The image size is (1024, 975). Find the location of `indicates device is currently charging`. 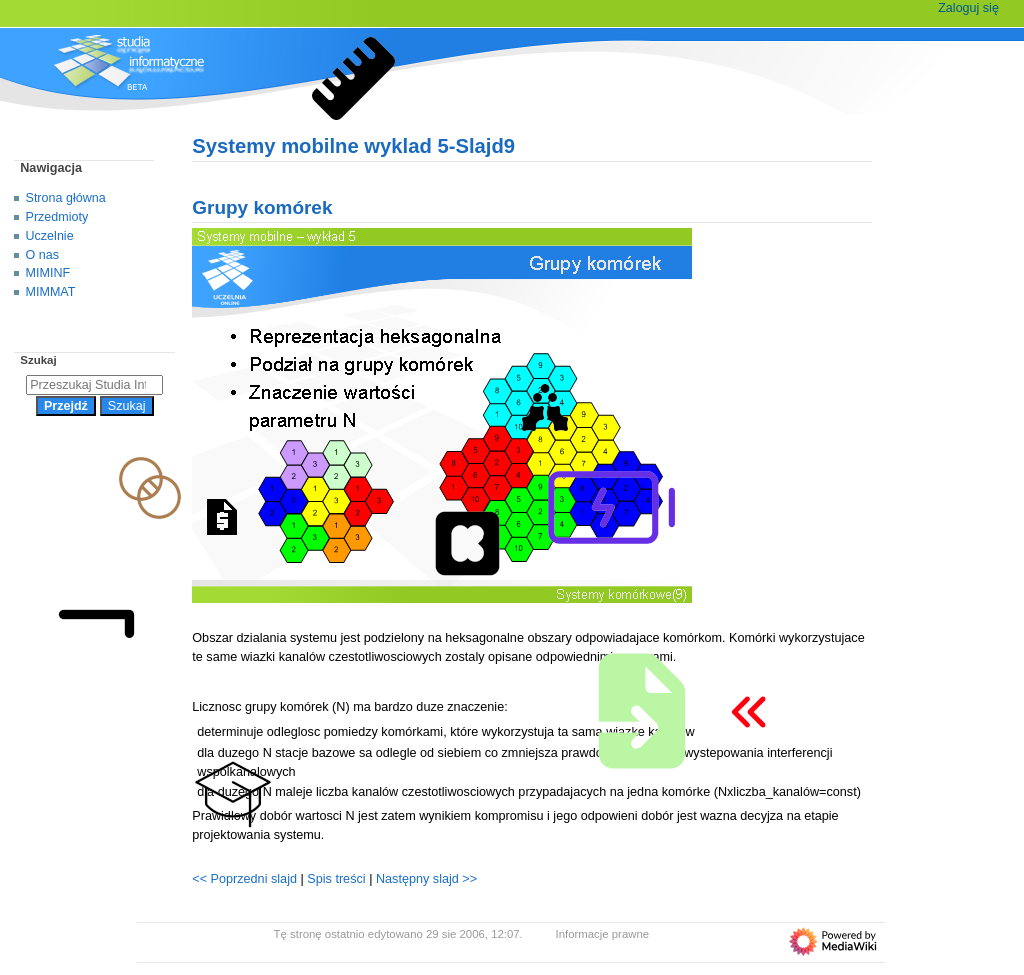

indicates device is currently charging is located at coordinates (609, 507).